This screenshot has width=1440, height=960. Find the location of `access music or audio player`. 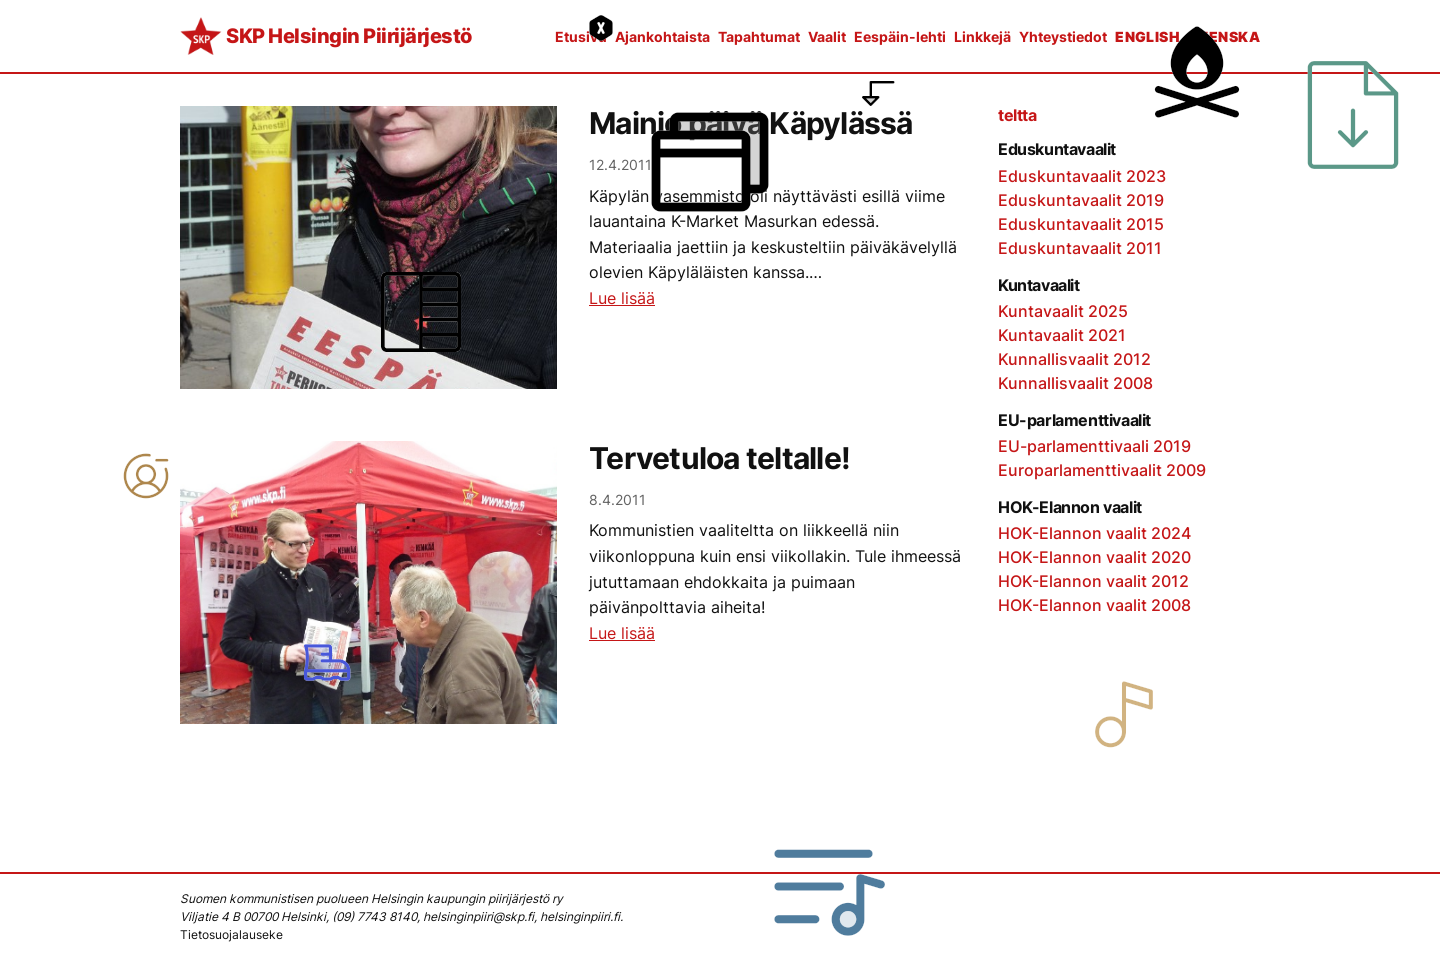

access music or audio player is located at coordinates (1124, 713).